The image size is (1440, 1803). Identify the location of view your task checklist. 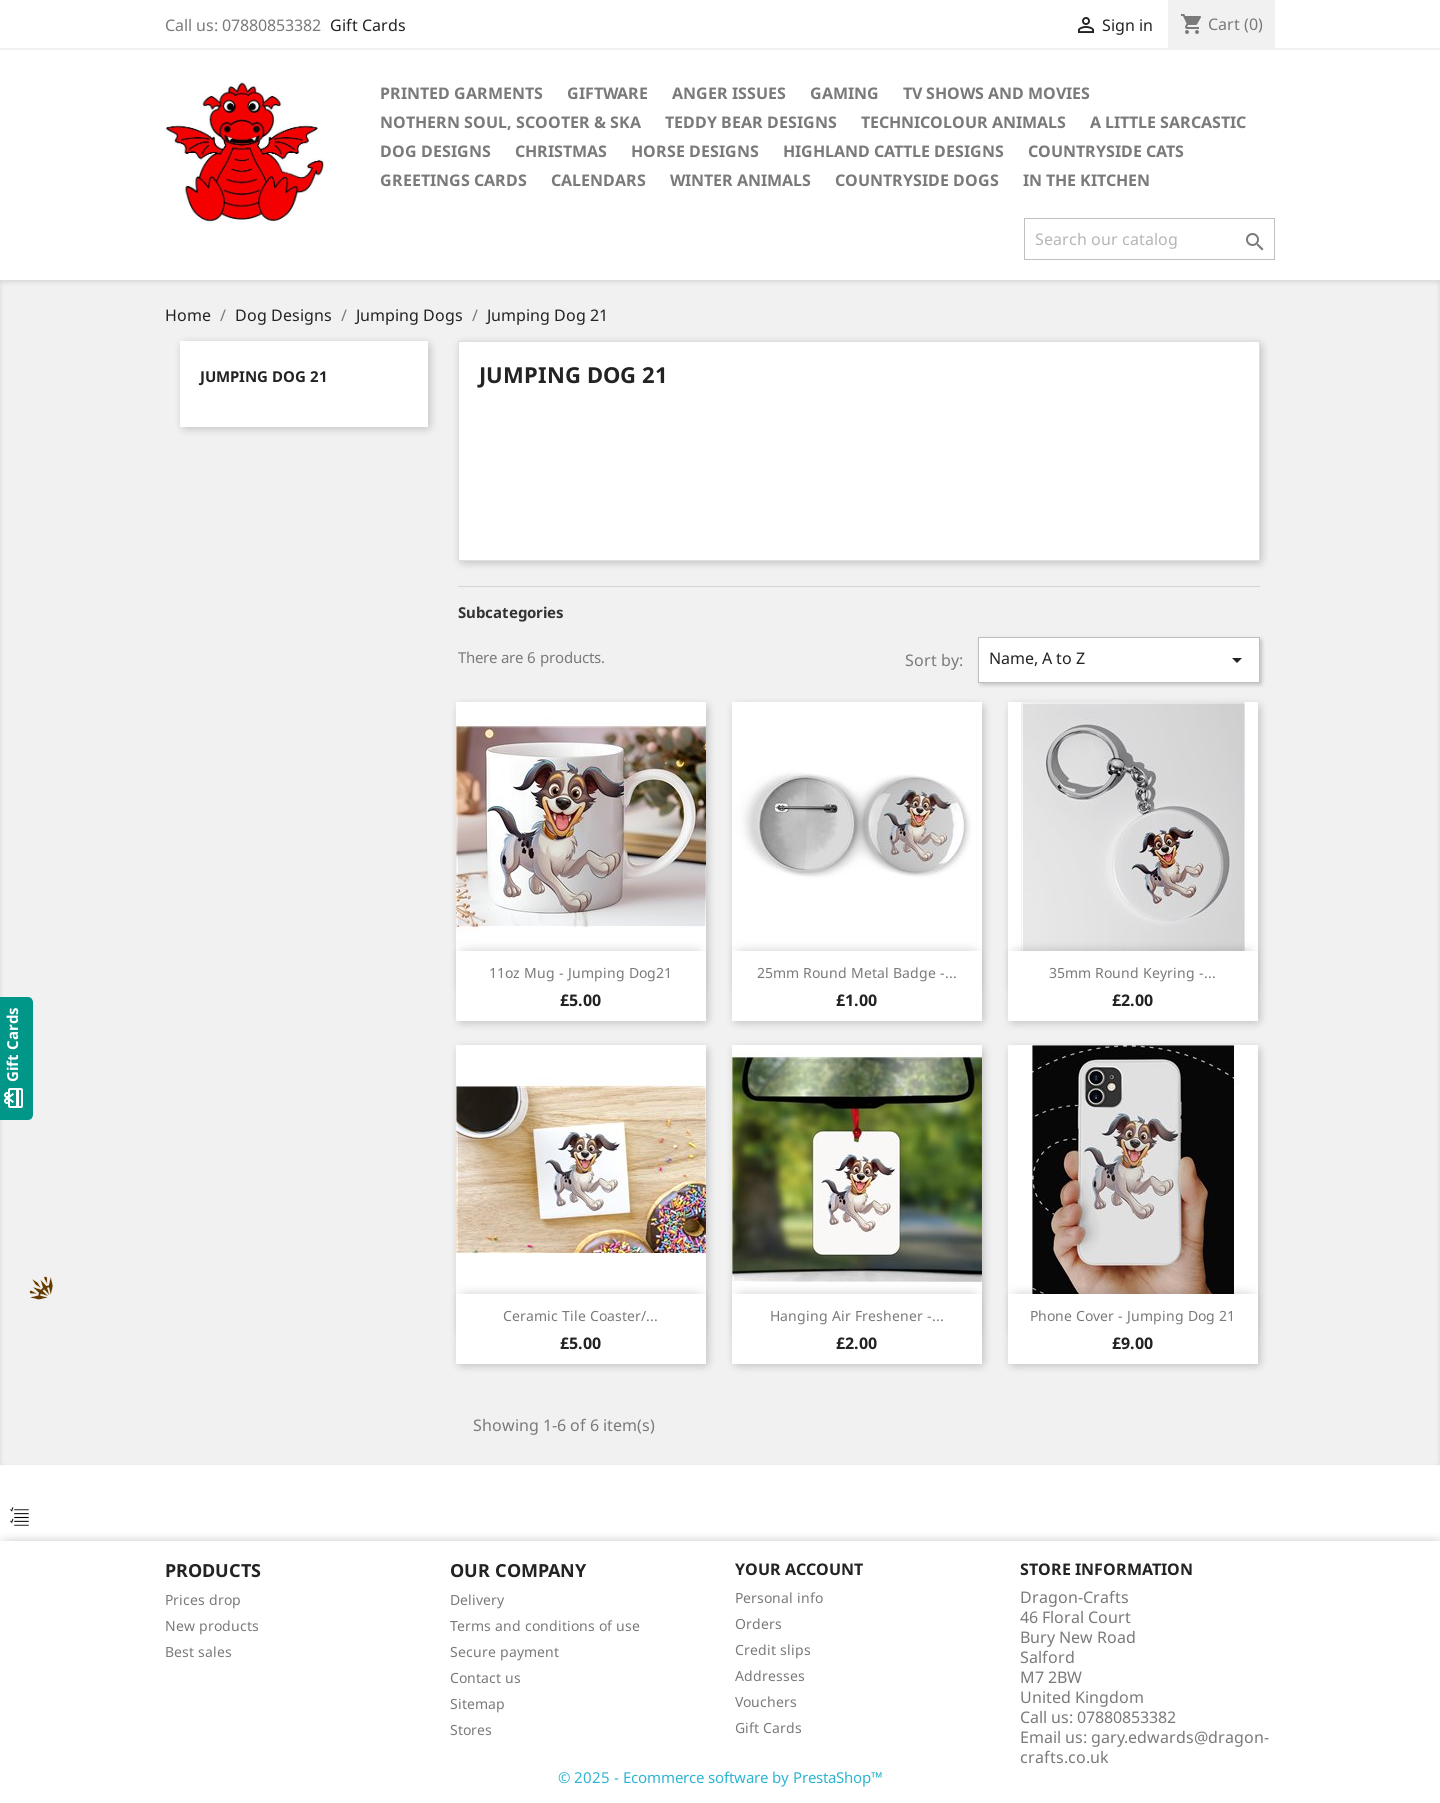
(20, 1517).